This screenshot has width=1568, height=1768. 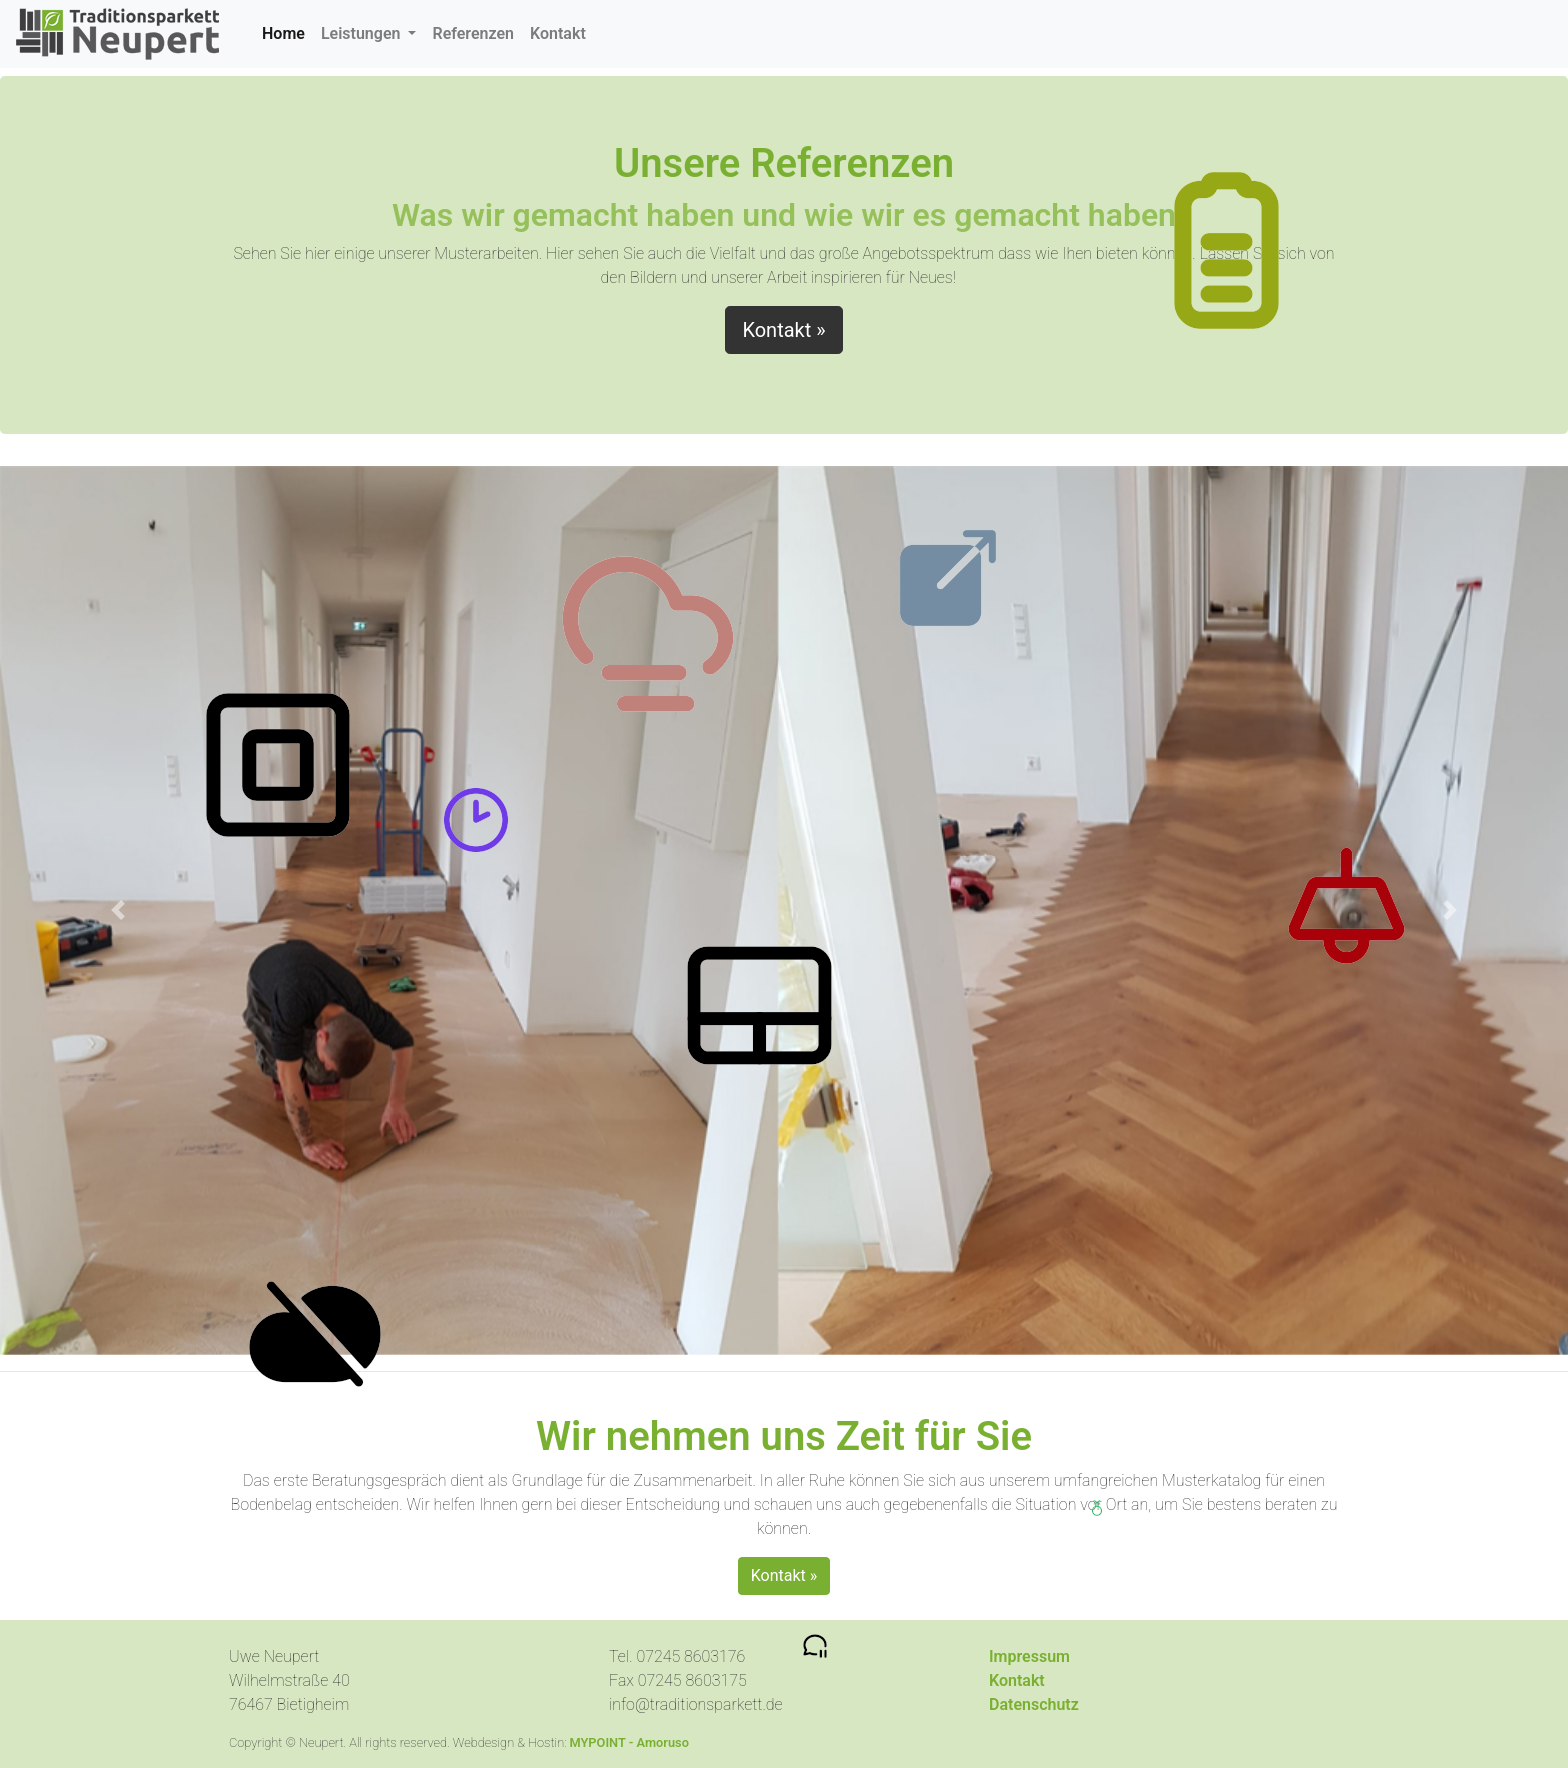 What do you see at coordinates (476, 820) in the screenshot?
I see `view current time` at bounding box center [476, 820].